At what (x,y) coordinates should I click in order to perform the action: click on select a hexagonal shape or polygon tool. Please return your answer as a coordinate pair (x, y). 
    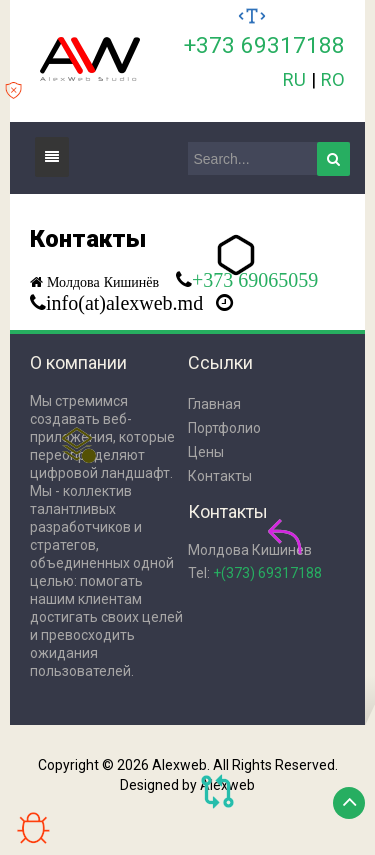
    Looking at the image, I should click on (236, 255).